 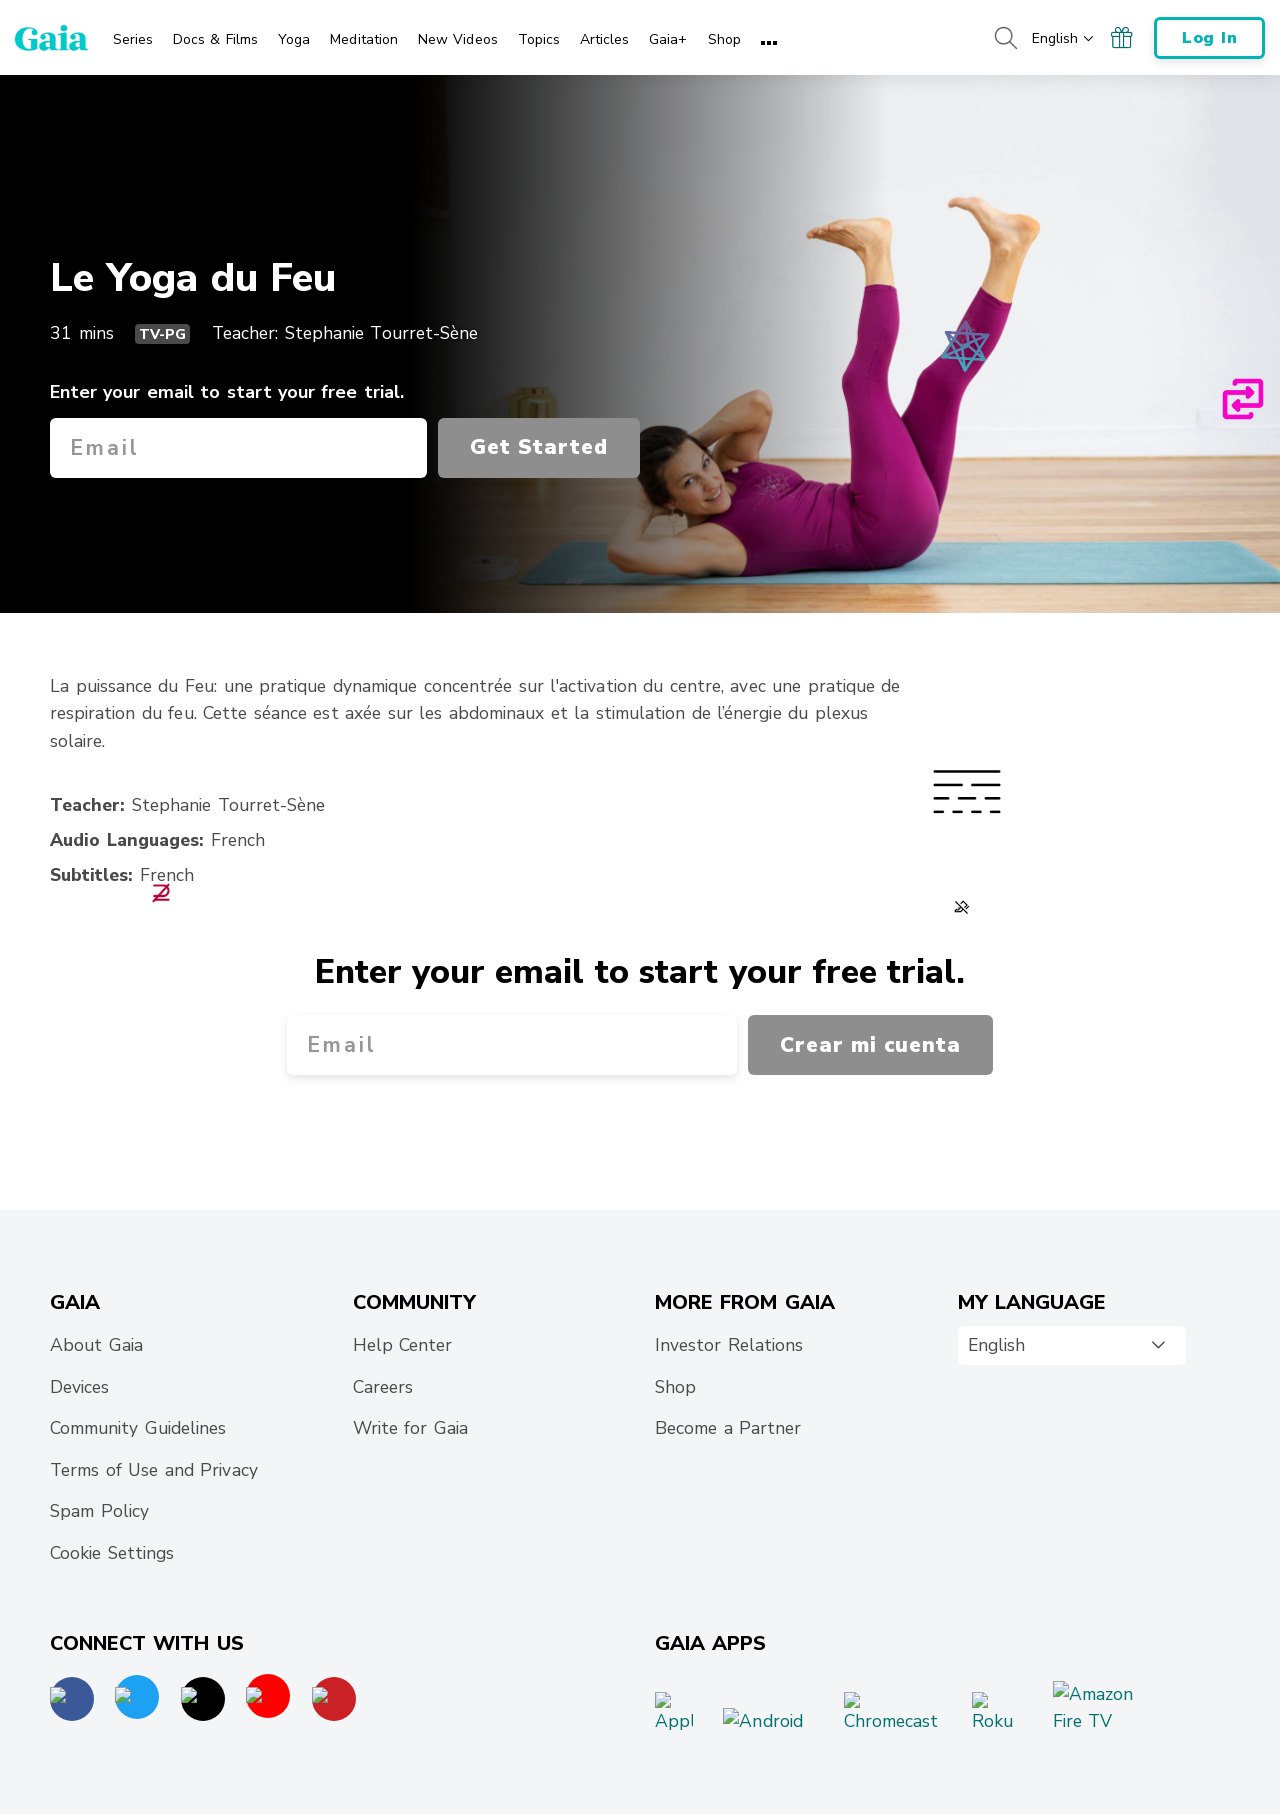 What do you see at coordinates (1243, 399) in the screenshot?
I see `swap or exchange items` at bounding box center [1243, 399].